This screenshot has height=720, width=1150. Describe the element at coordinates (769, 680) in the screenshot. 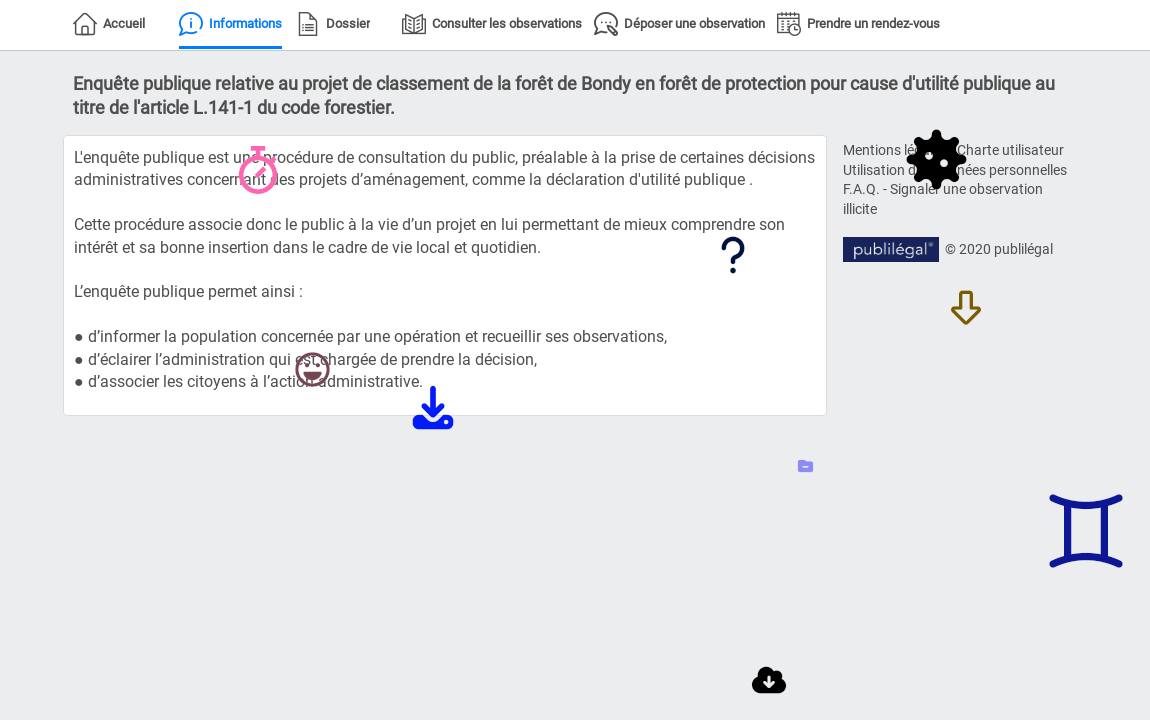

I see `download file from cloud storage` at that location.